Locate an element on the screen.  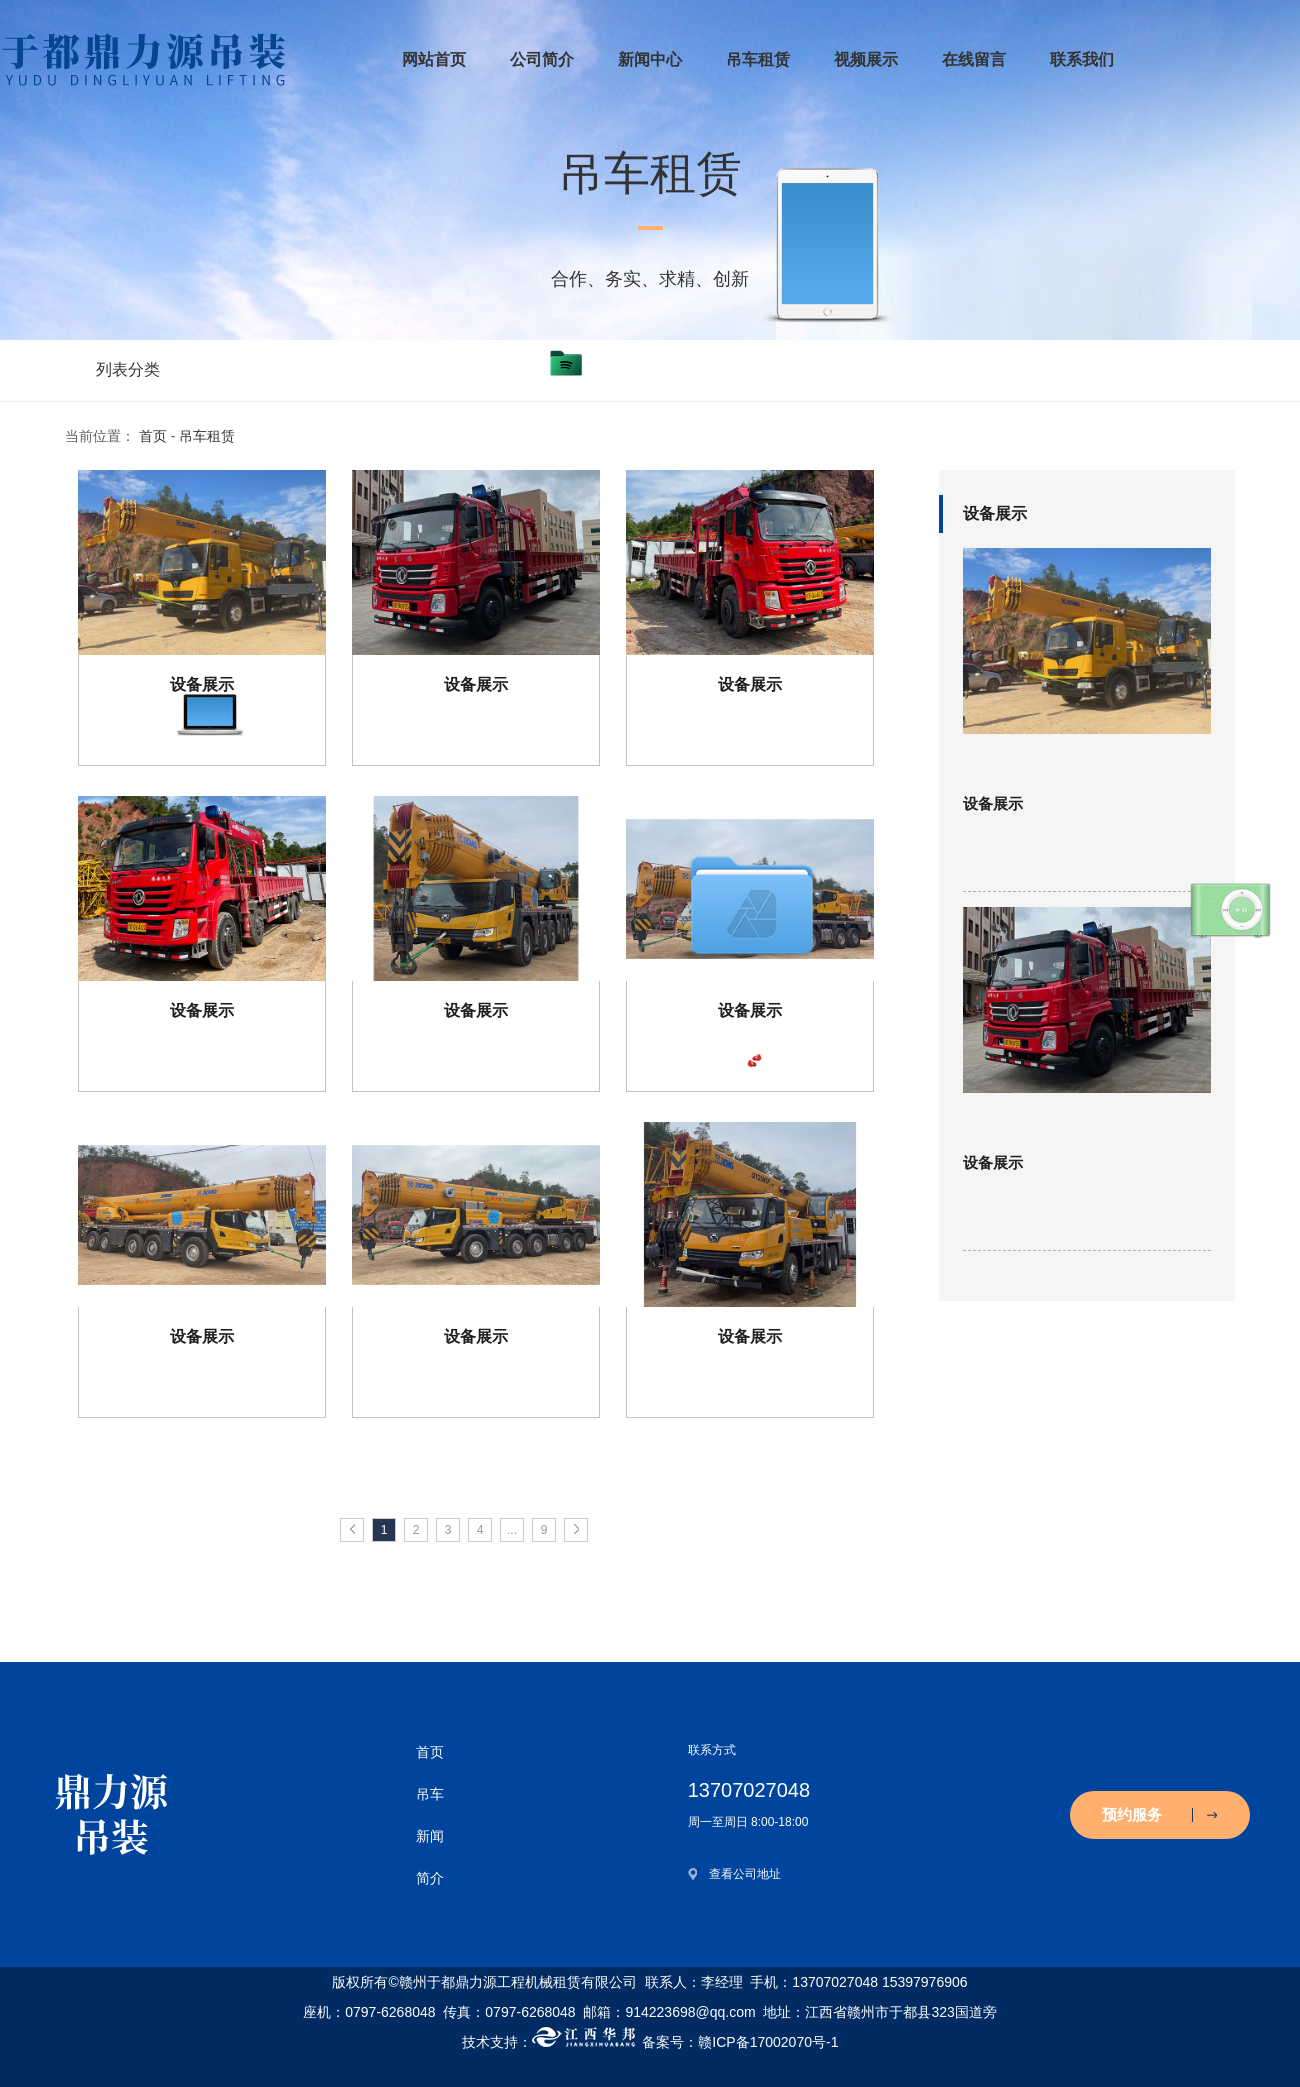
indicates this macbook pro in system preferences is located at coordinates (210, 711).